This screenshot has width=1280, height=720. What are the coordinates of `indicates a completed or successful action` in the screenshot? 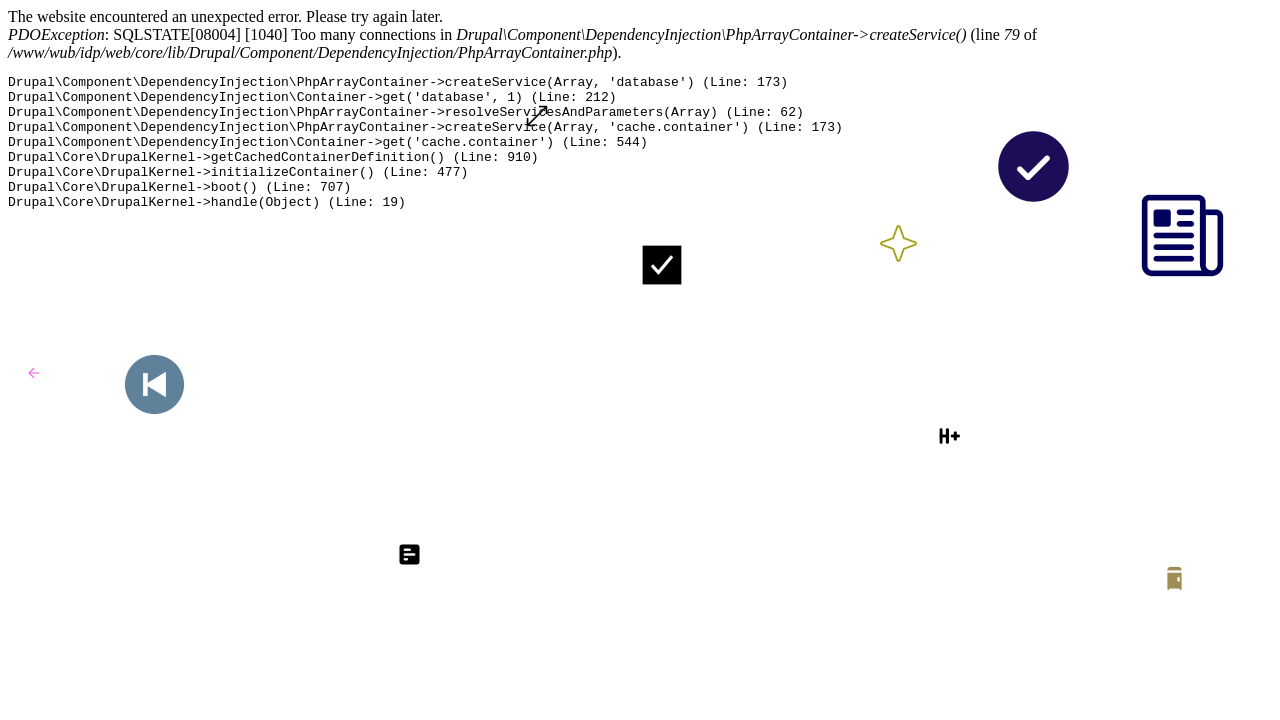 It's located at (1033, 166).